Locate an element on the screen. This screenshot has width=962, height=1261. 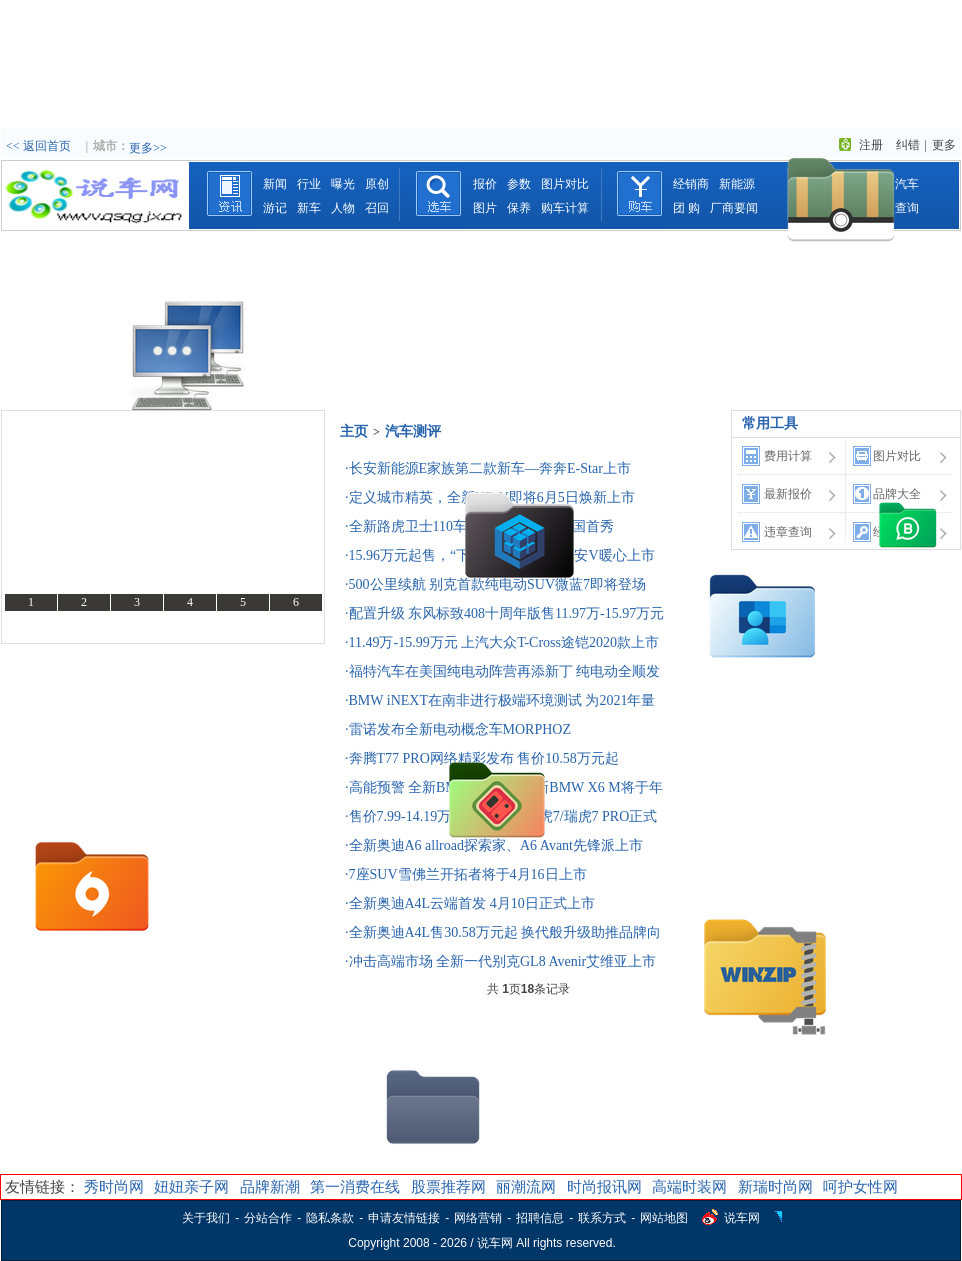
open Origin game library folder is located at coordinates (91, 889).